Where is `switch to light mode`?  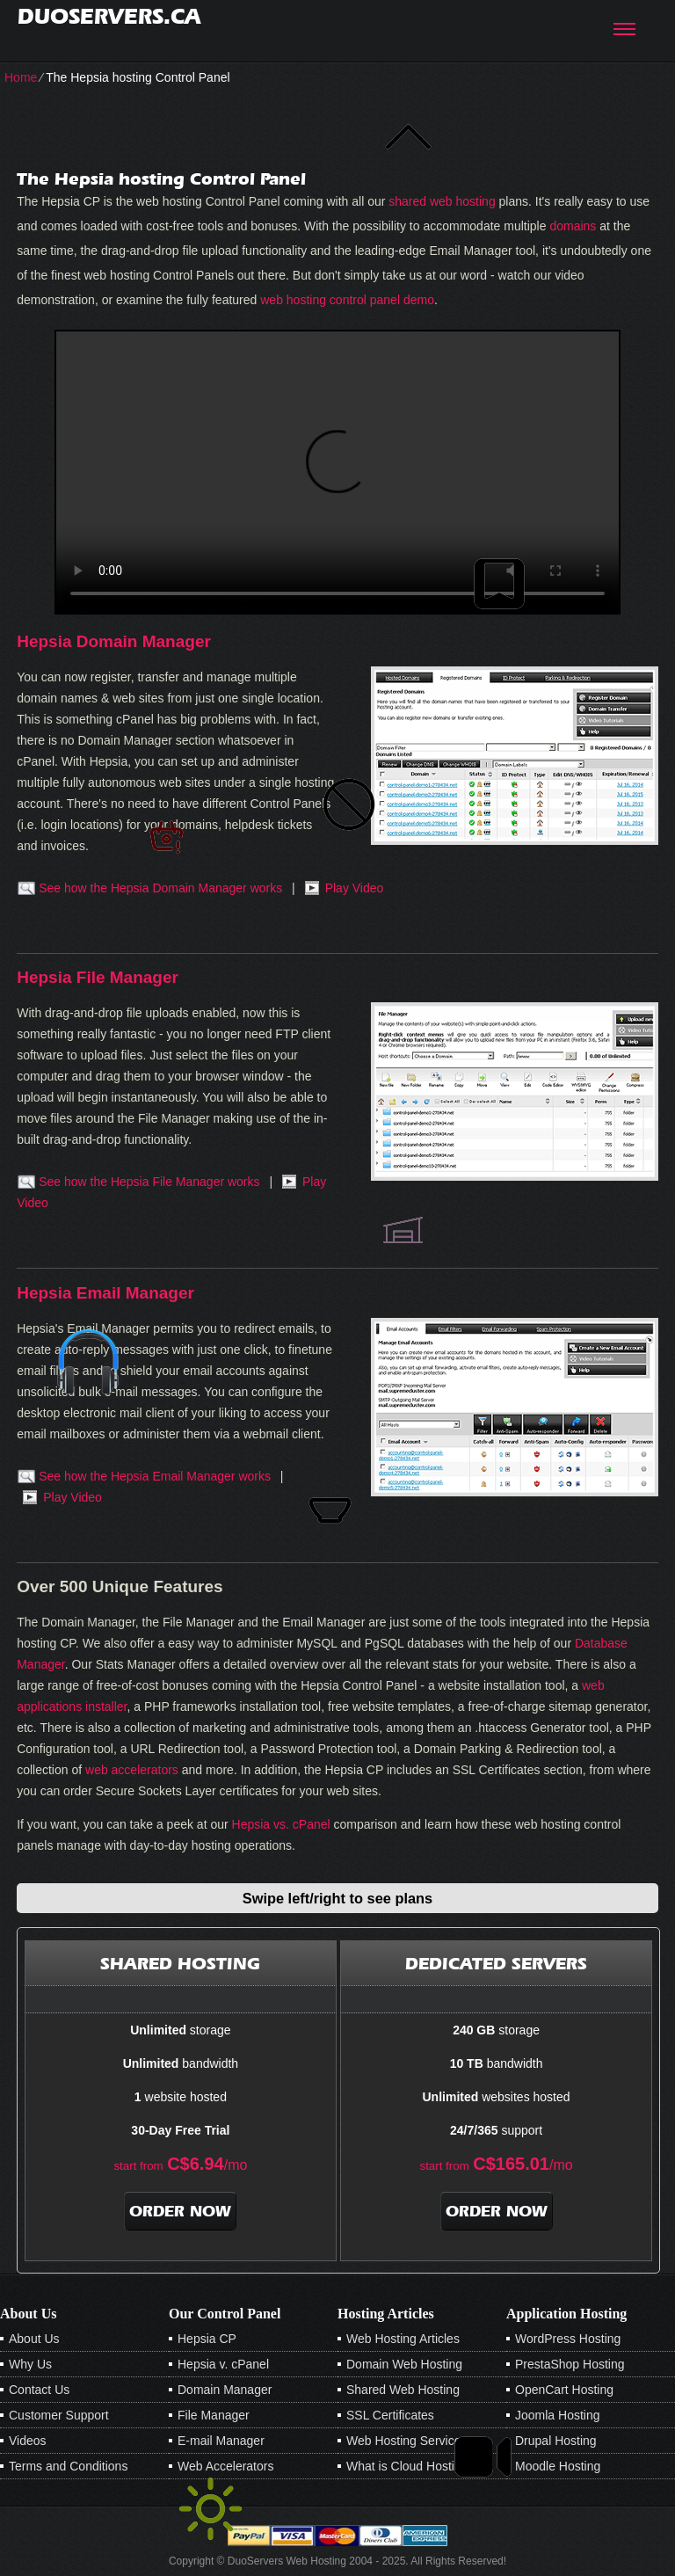 switch to light mode is located at coordinates (210, 2508).